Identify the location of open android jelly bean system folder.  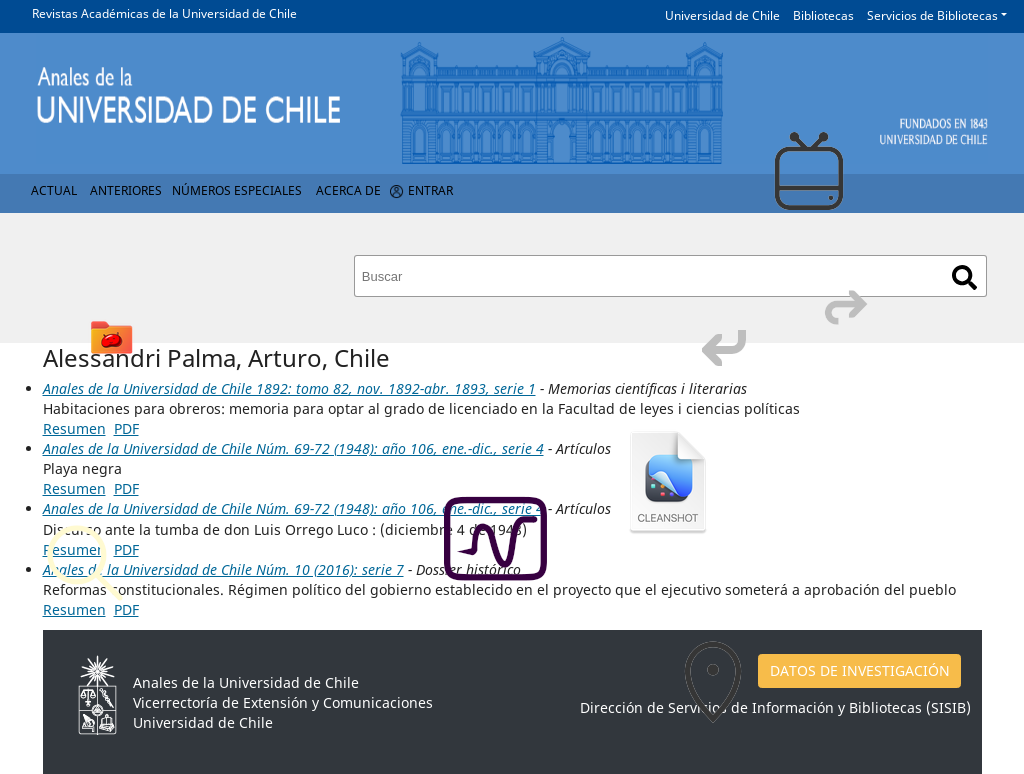
(111, 338).